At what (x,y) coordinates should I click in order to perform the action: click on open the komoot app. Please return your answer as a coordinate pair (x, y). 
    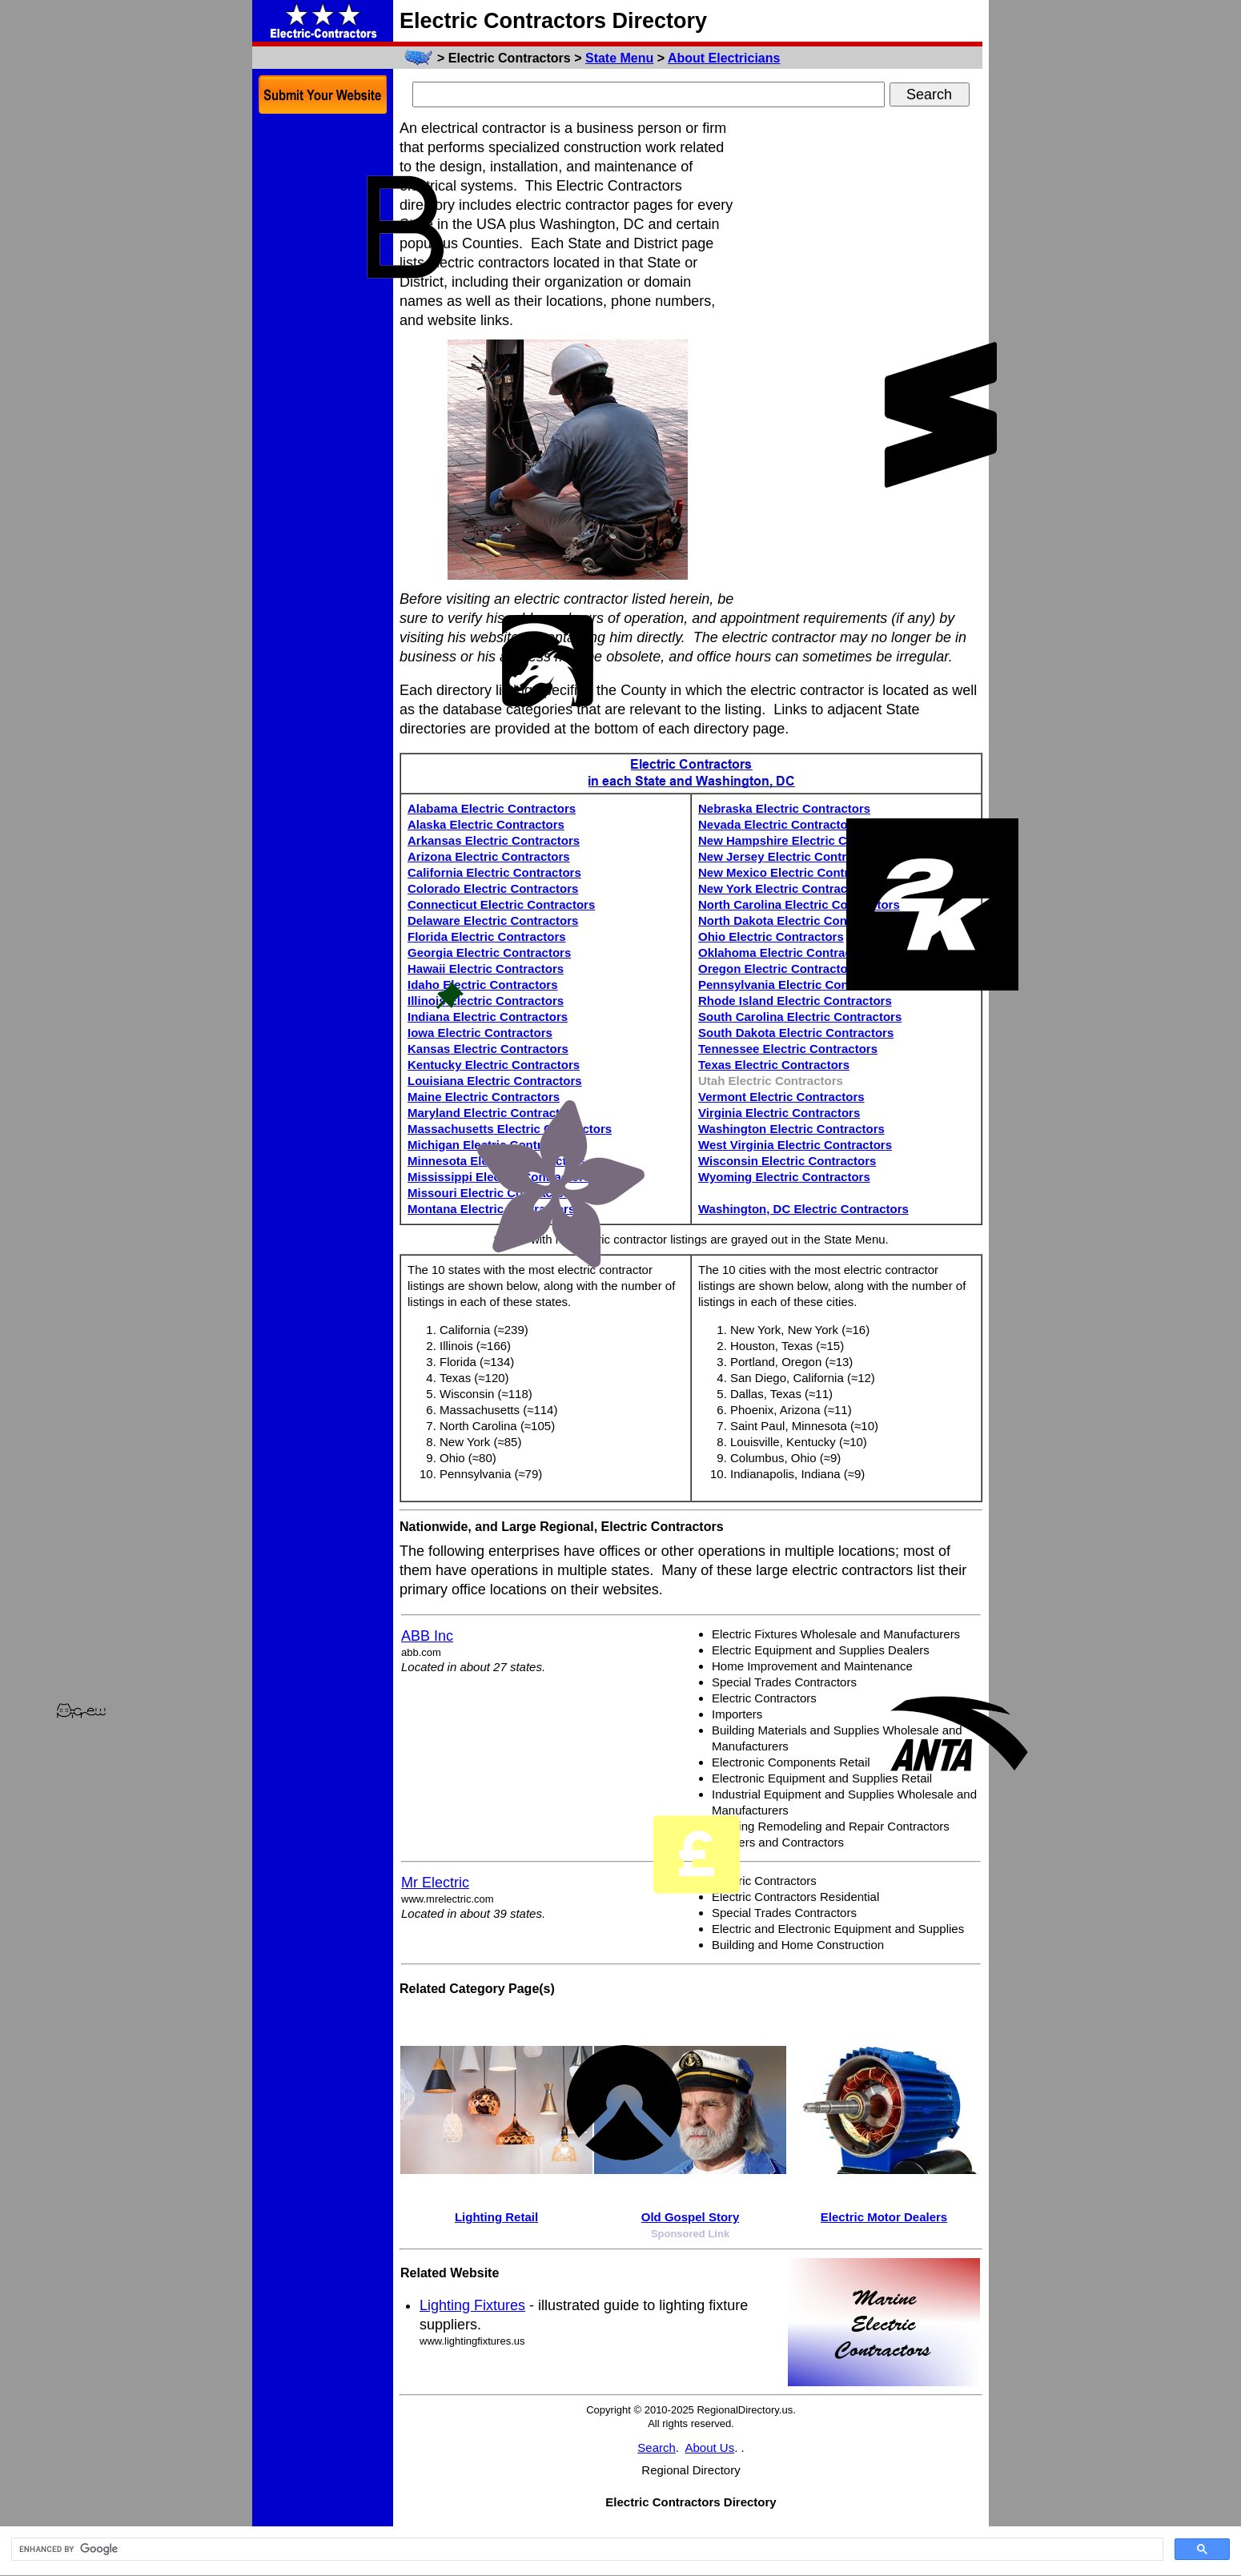
    Looking at the image, I should click on (625, 2103).